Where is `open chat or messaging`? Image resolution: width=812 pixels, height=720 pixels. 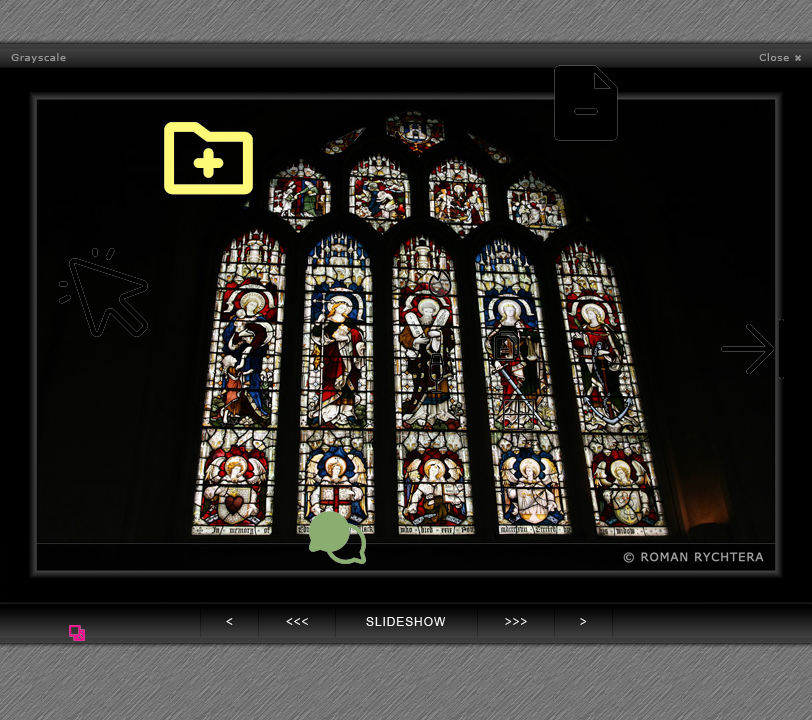
open chat or messaging is located at coordinates (337, 537).